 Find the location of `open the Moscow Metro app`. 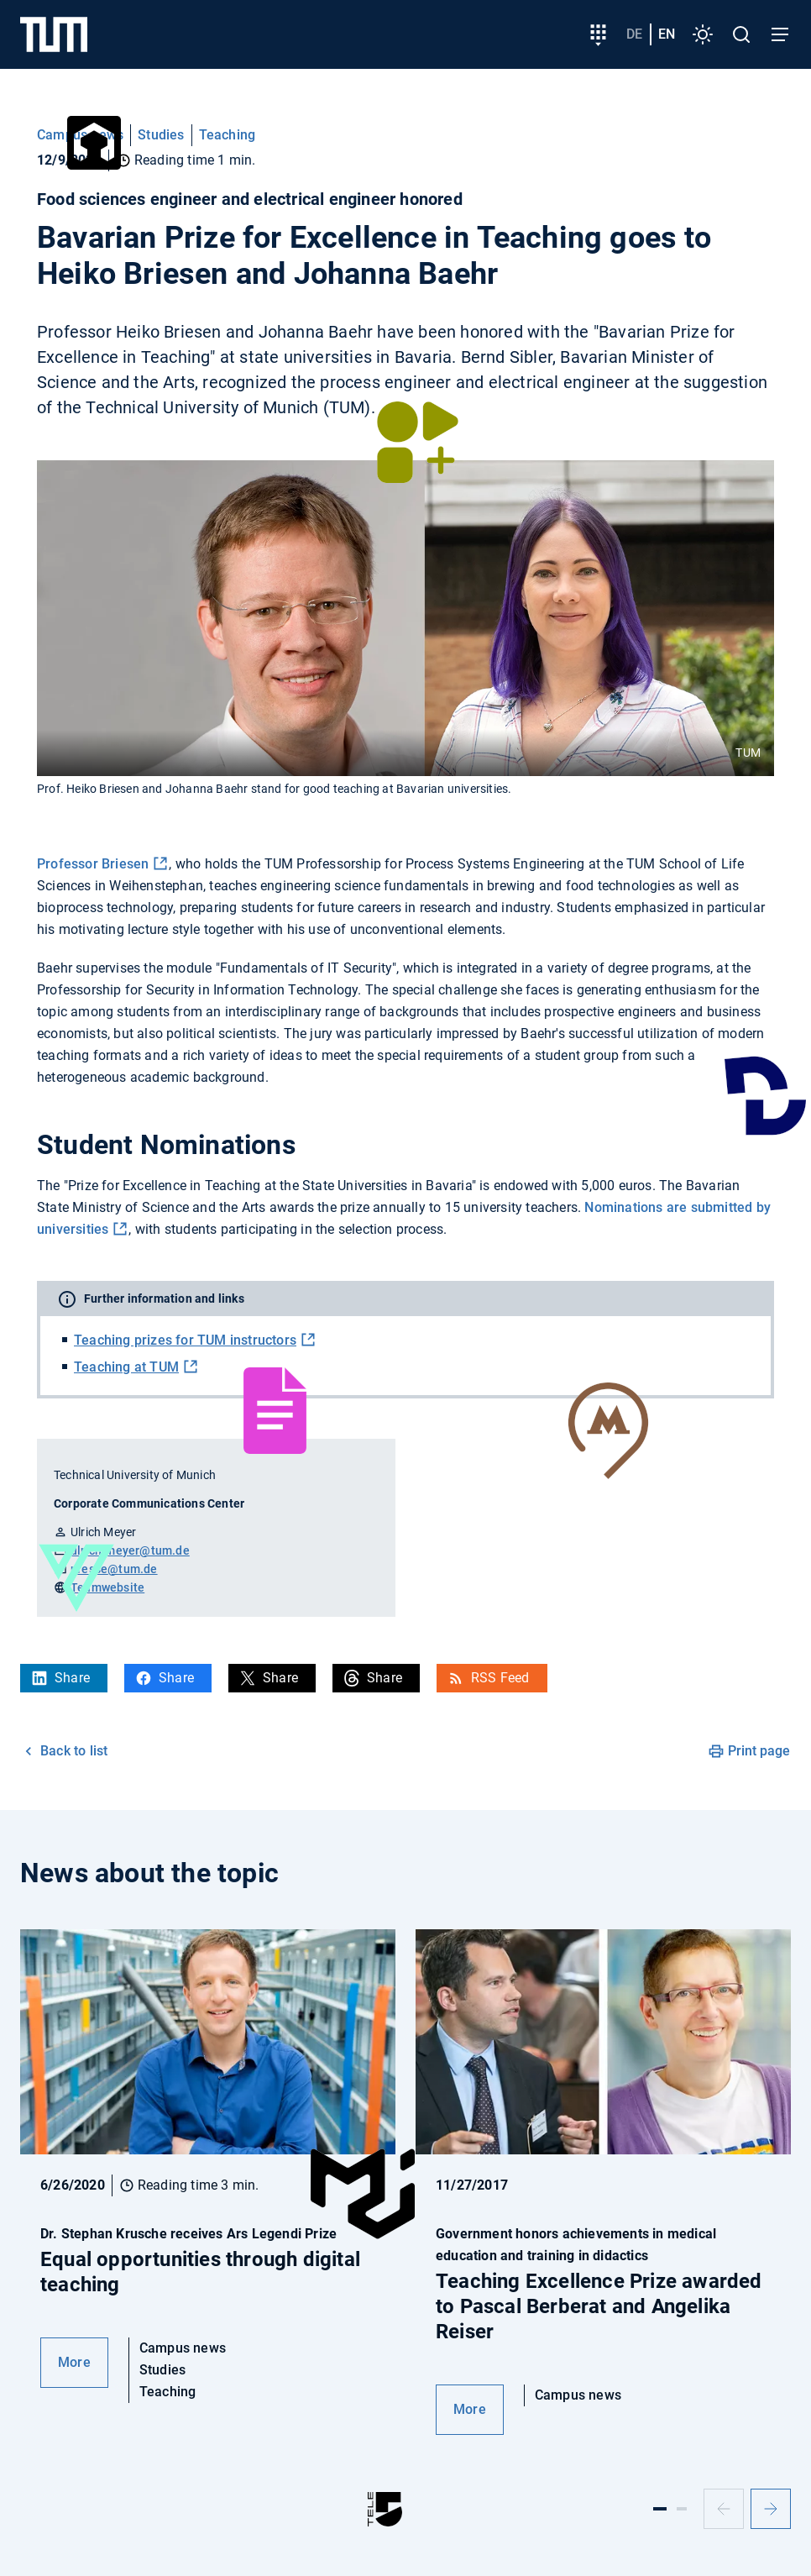

open the Moscow Metro app is located at coordinates (608, 1430).